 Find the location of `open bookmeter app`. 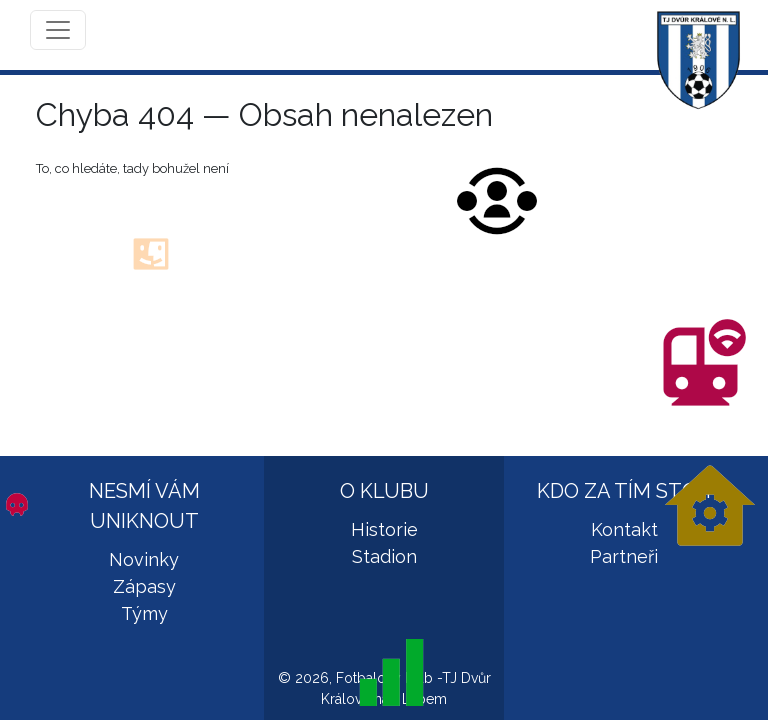

open bookmeter app is located at coordinates (391, 672).